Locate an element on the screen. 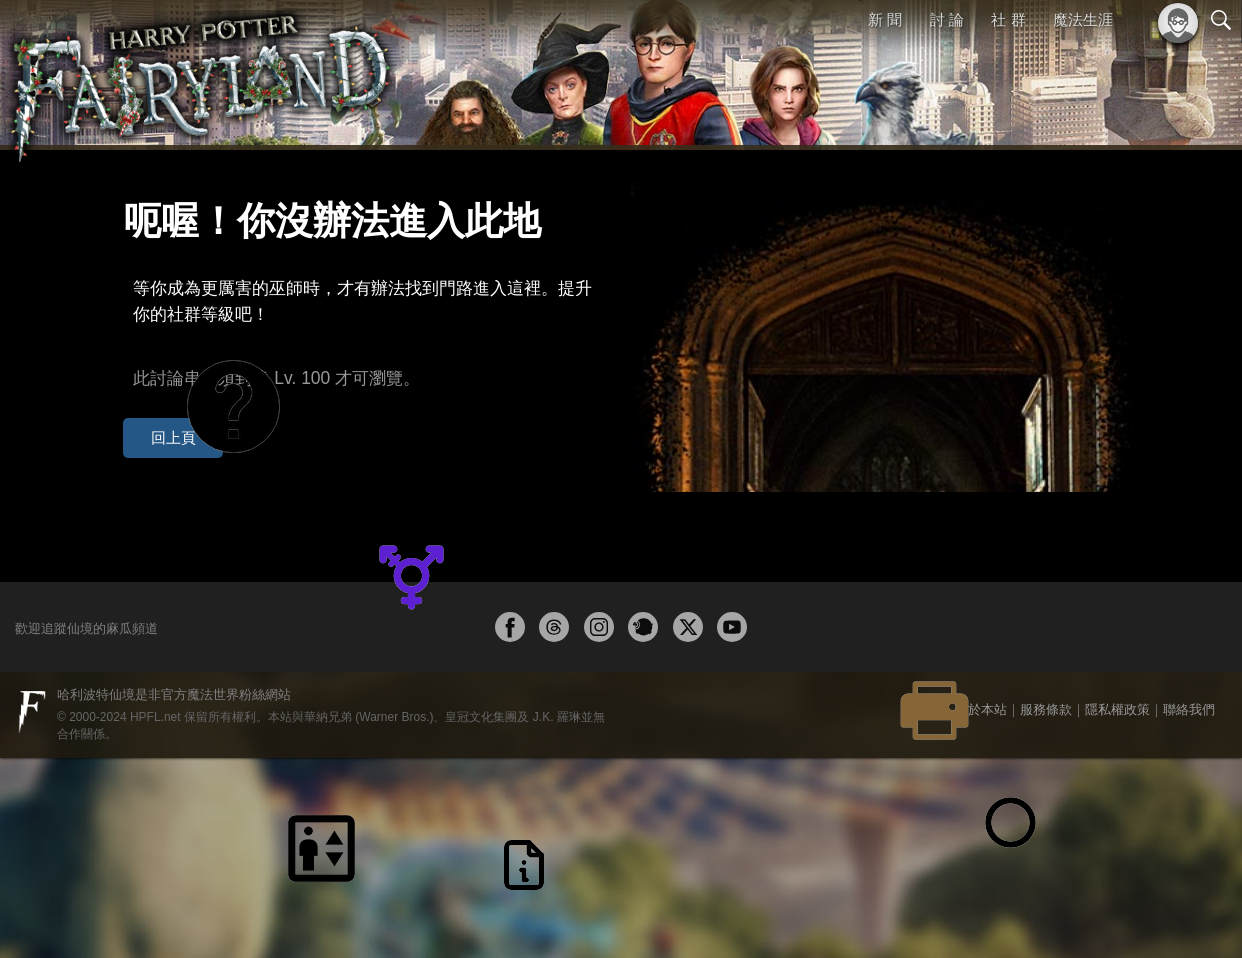 This screenshot has width=1242, height=958. indicates an unread or new item is located at coordinates (1010, 822).